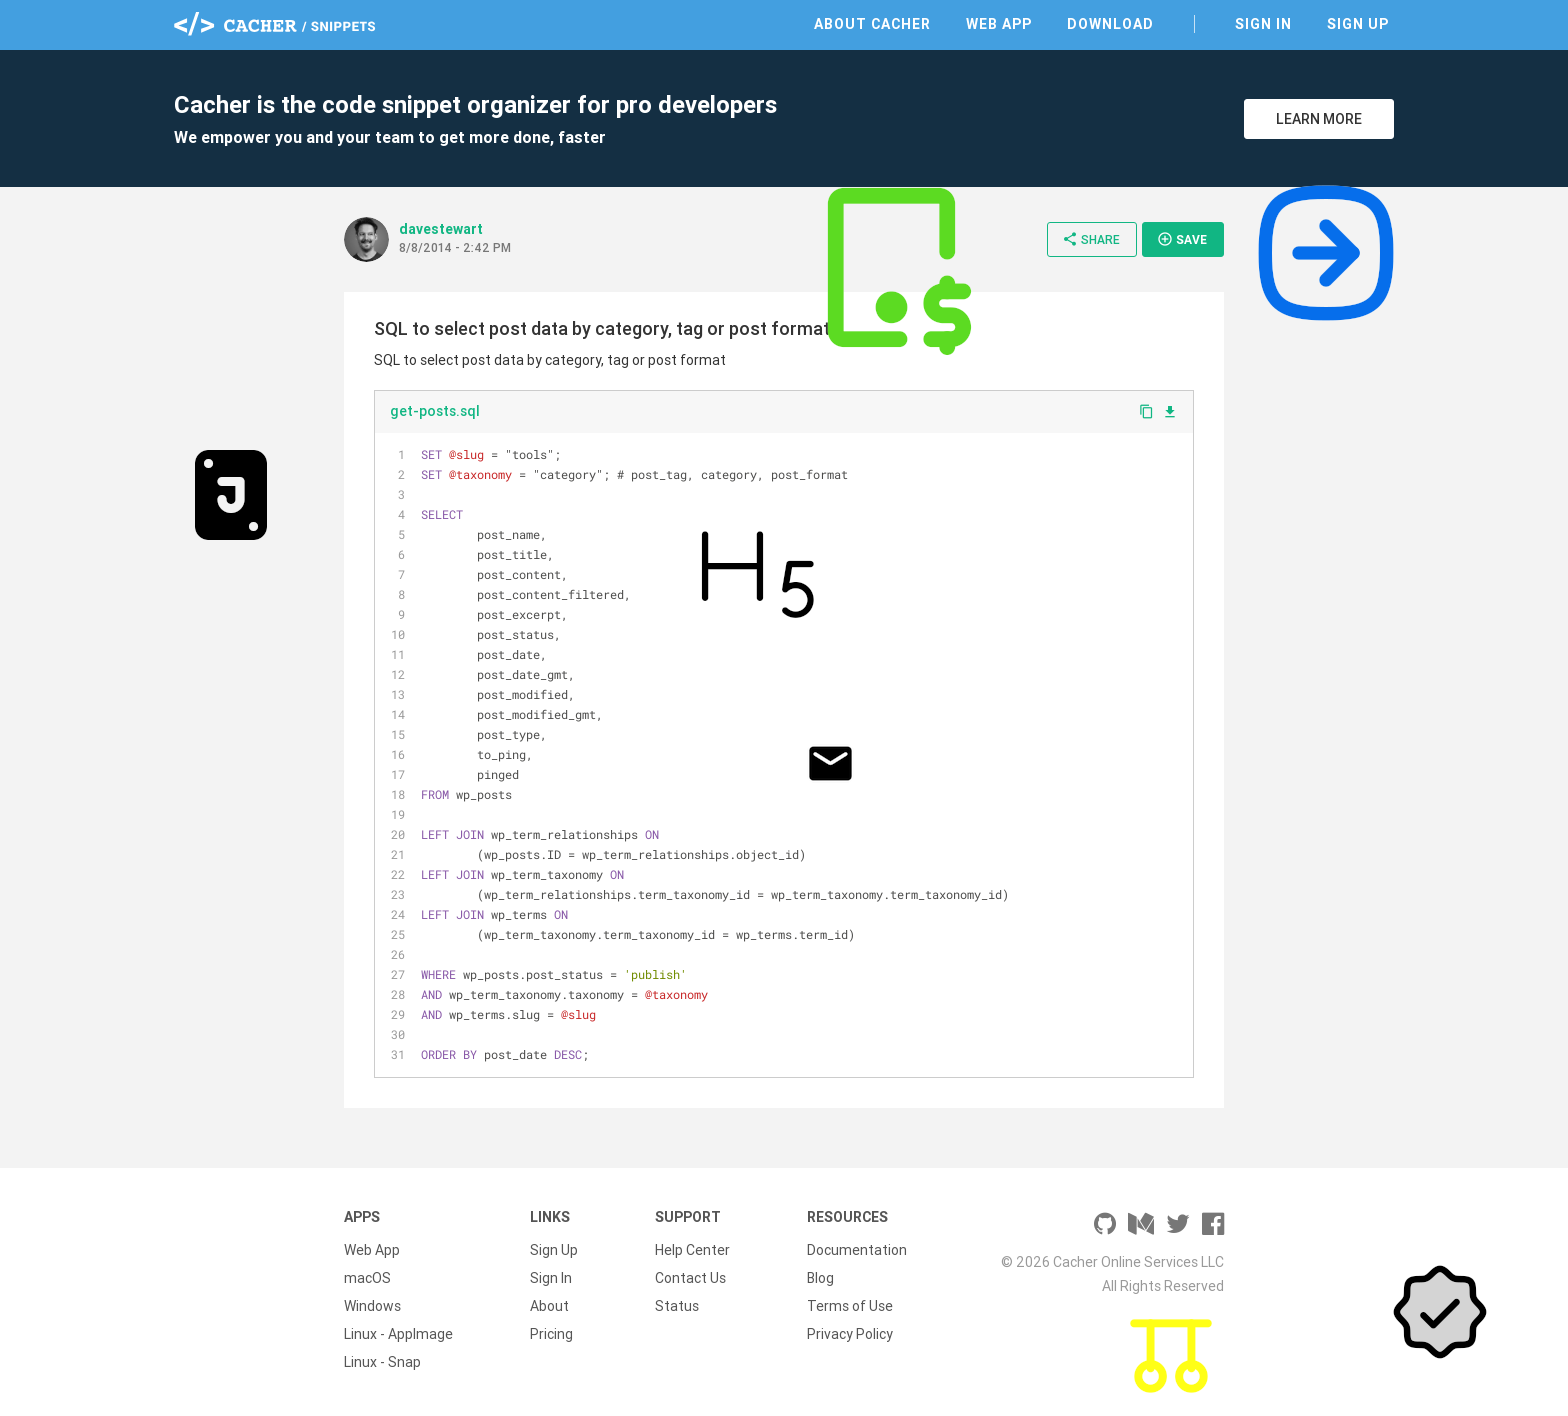  I want to click on access tablet payment or billing settings, so click(891, 267).